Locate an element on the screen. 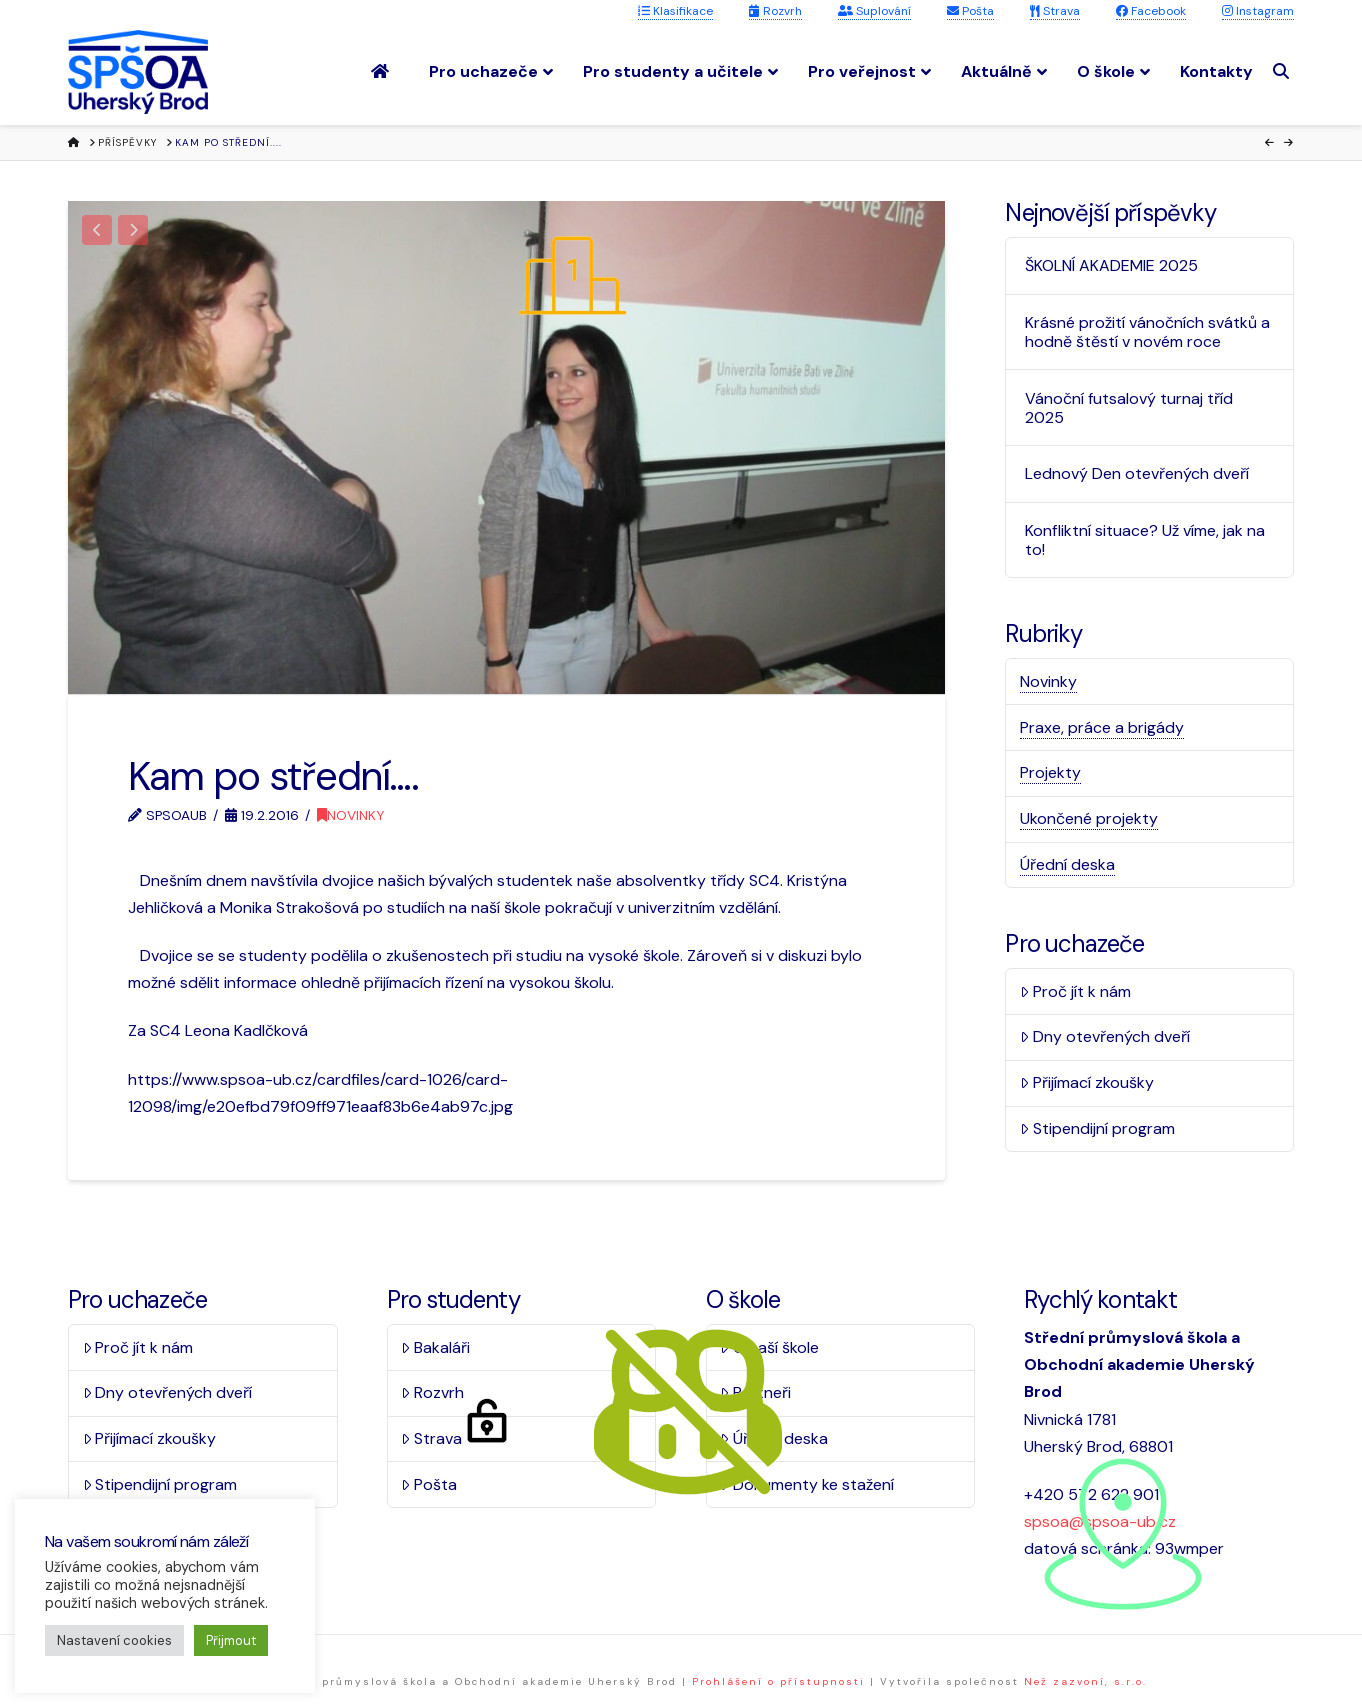  unlock with key authentication is located at coordinates (487, 1423).